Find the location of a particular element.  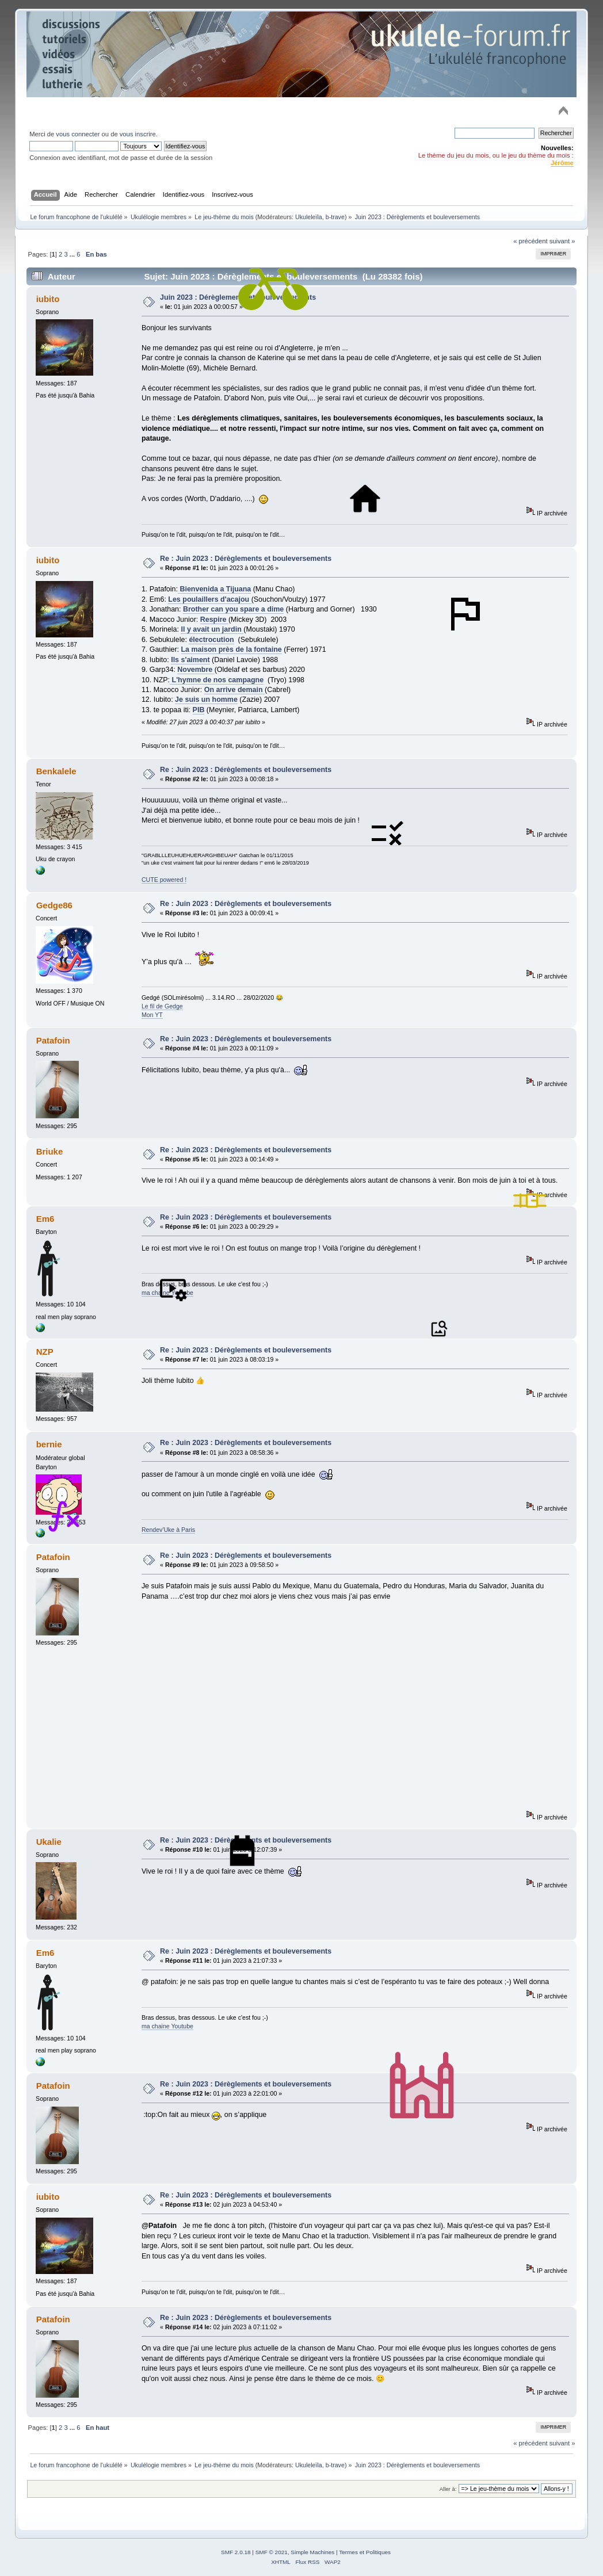

locate nearby synagogues on a map is located at coordinates (422, 2086).